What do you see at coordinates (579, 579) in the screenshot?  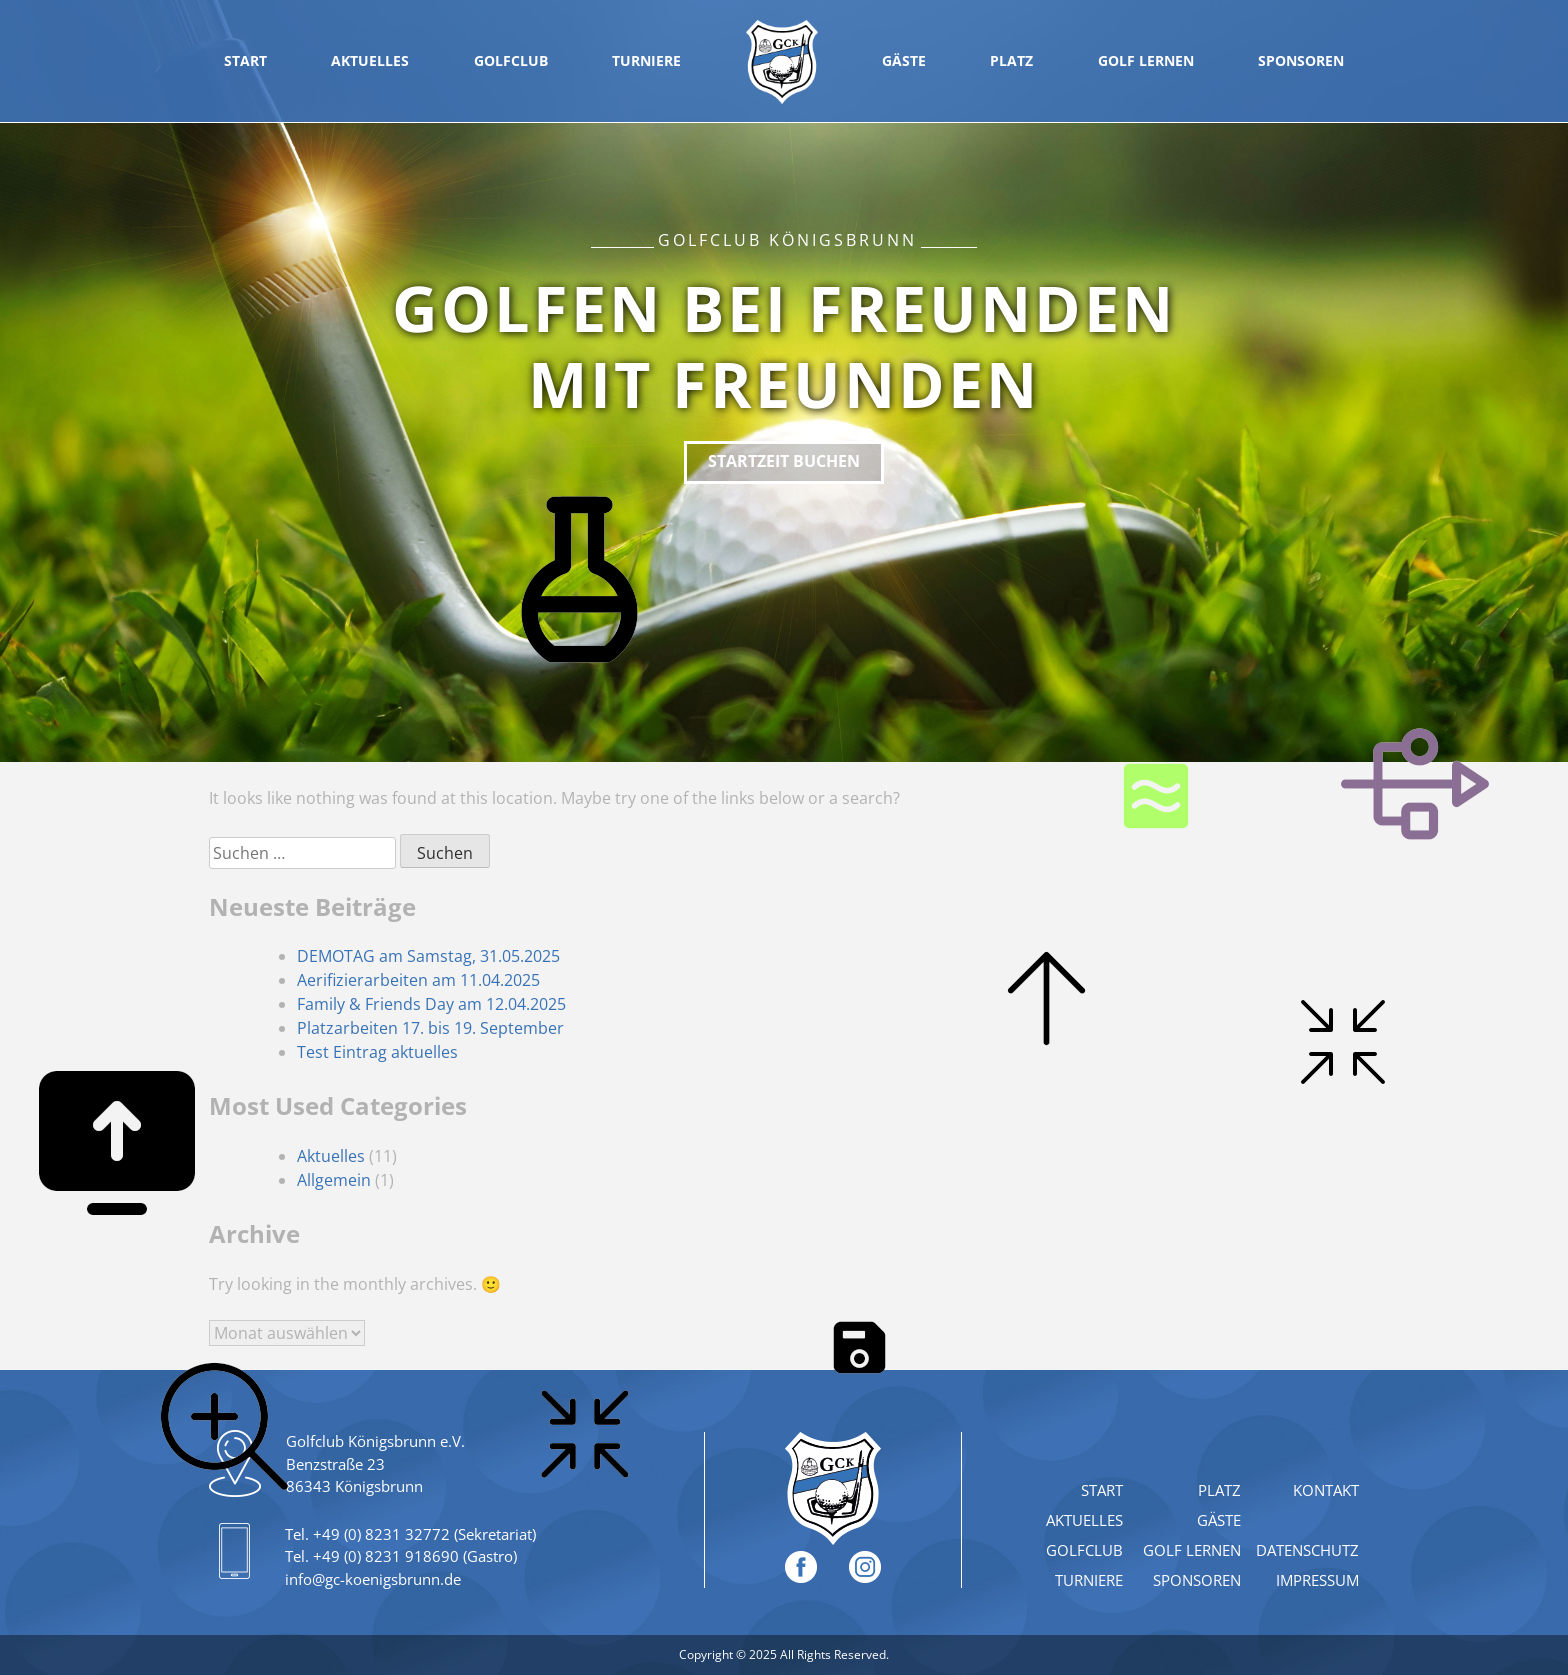 I see `access lab or experiment features` at bounding box center [579, 579].